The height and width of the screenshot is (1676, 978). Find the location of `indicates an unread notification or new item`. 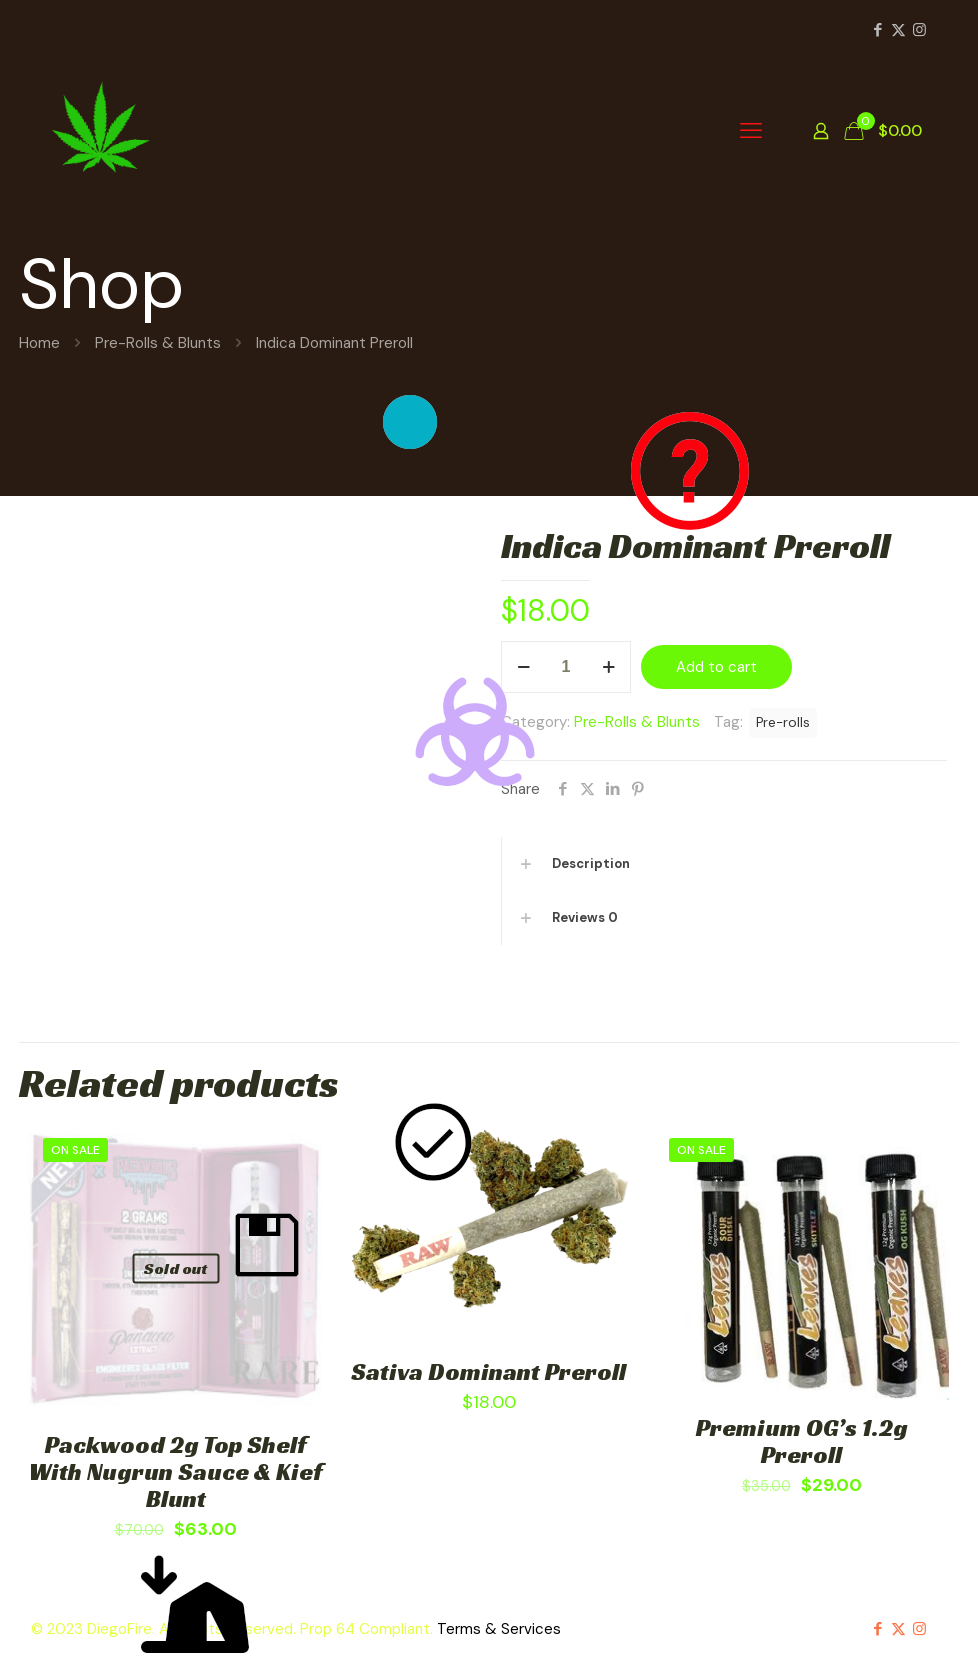

indicates an unread notification or new item is located at coordinates (410, 422).